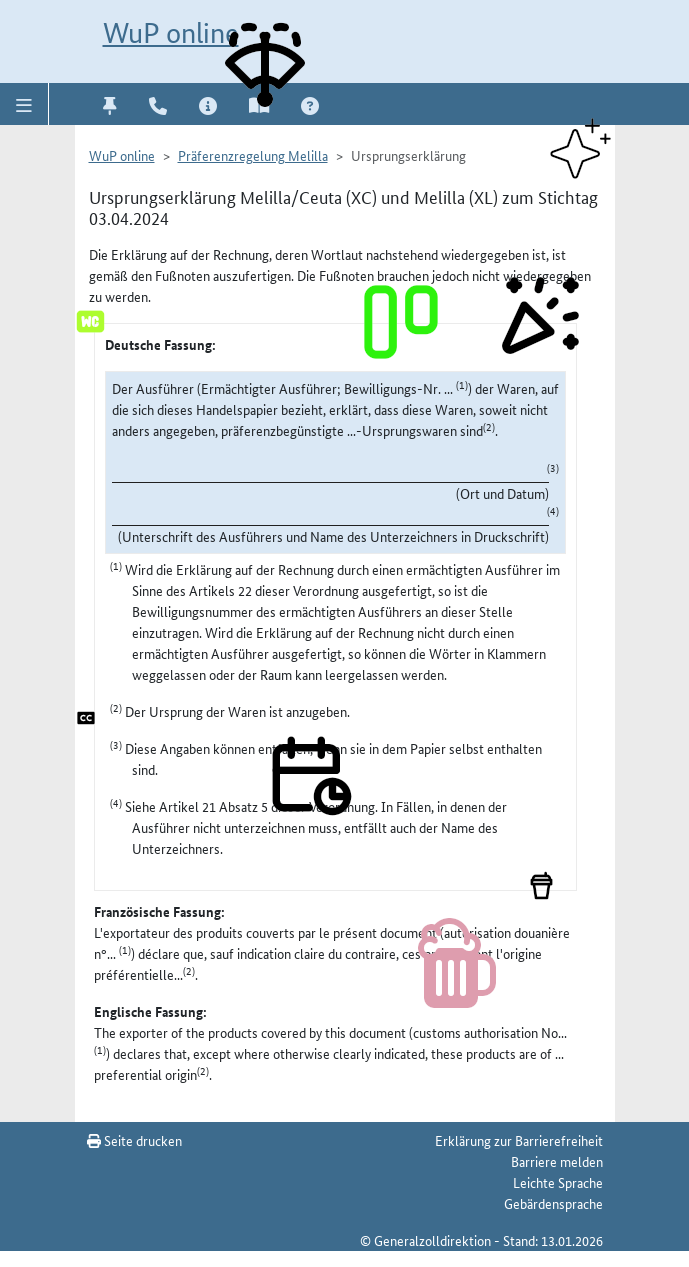 The image size is (689, 1267). I want to click on browse nearby bars or pubs, so click(457, 963).